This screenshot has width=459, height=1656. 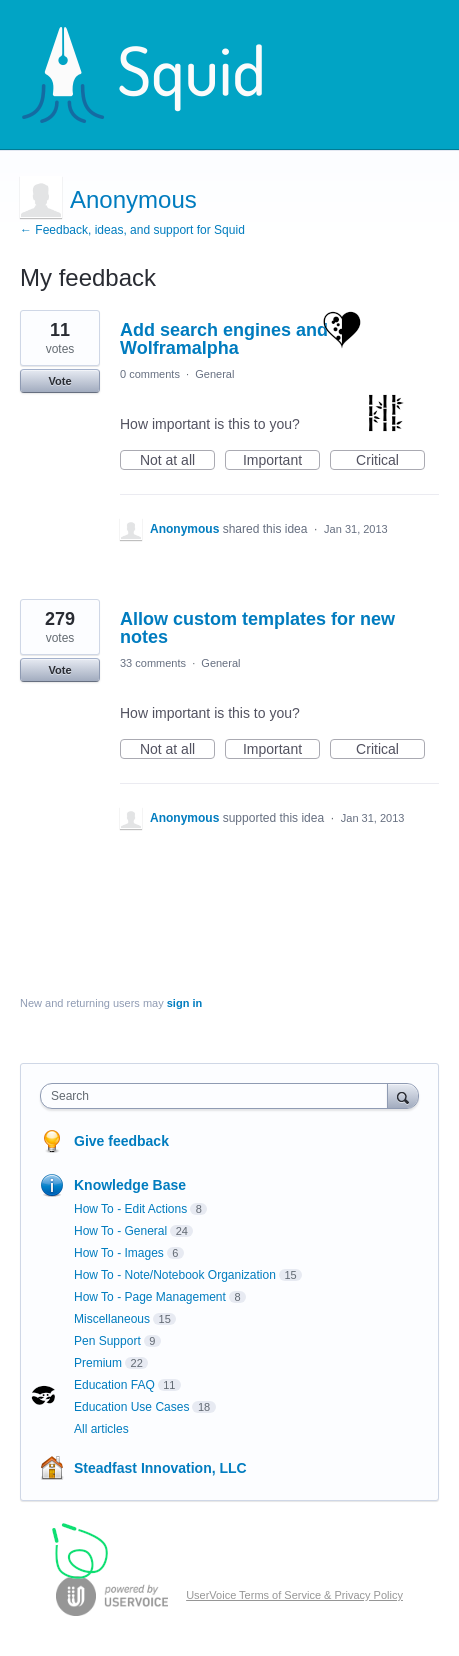 What do you see at coordinates (80, 1551) in the screenshot?
I see `access jump rope or skipping exercises` at bounding box center [80, 1551].